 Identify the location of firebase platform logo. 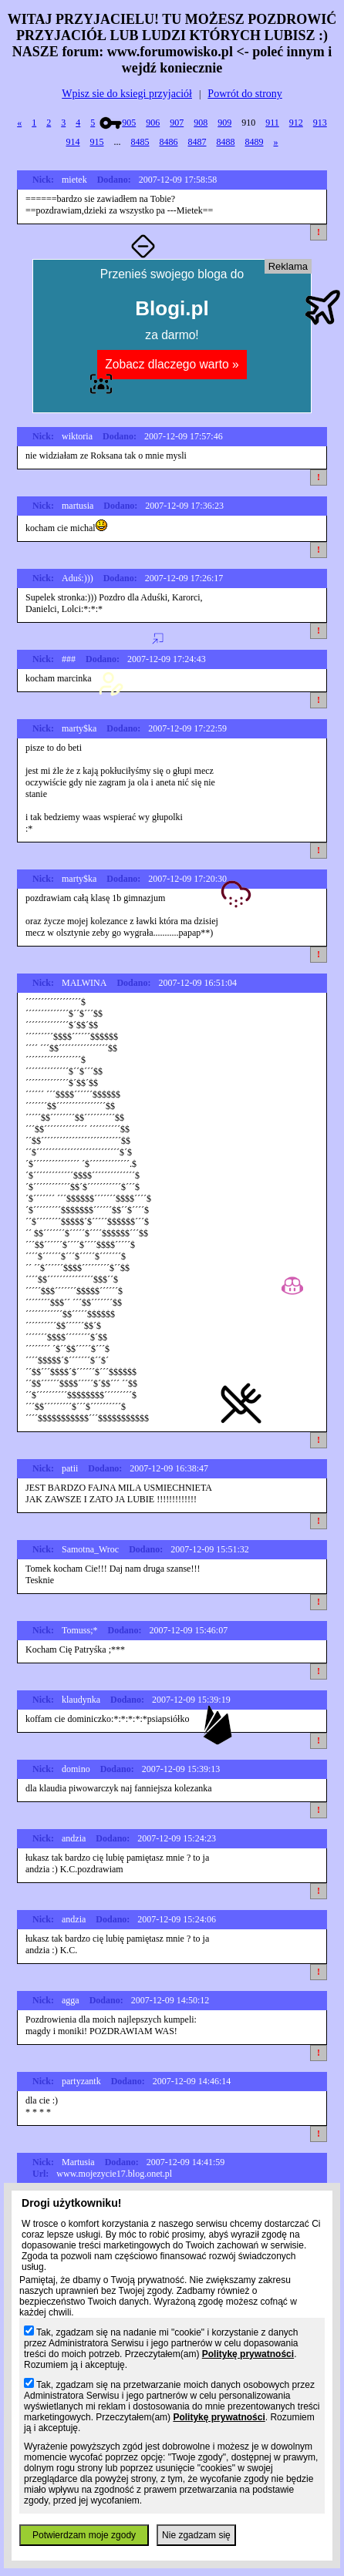
(218, 1725).